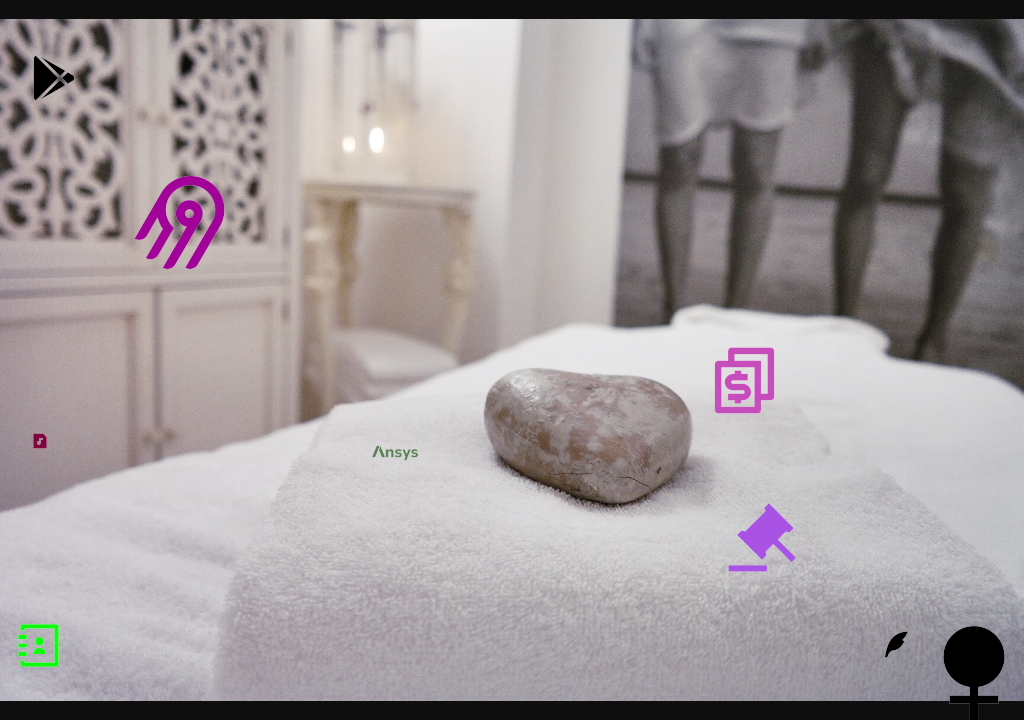  I want to click on view currency or financial documents, so click(744, 380).